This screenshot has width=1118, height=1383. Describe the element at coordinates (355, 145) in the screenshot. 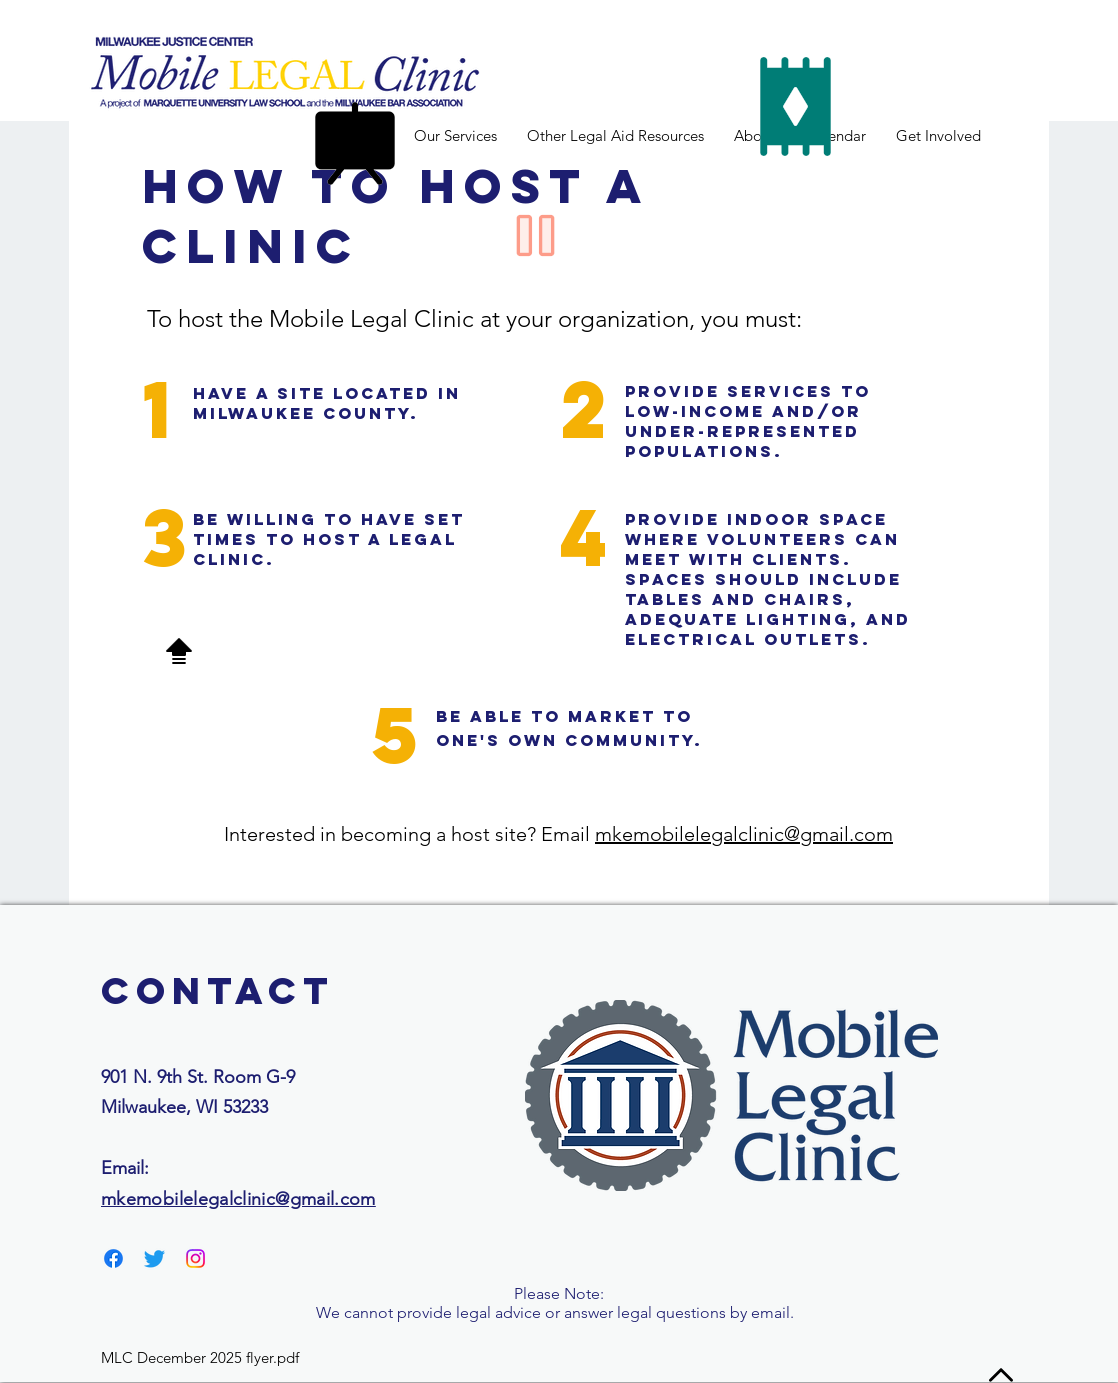

I see `start or view a presentation` at that location.